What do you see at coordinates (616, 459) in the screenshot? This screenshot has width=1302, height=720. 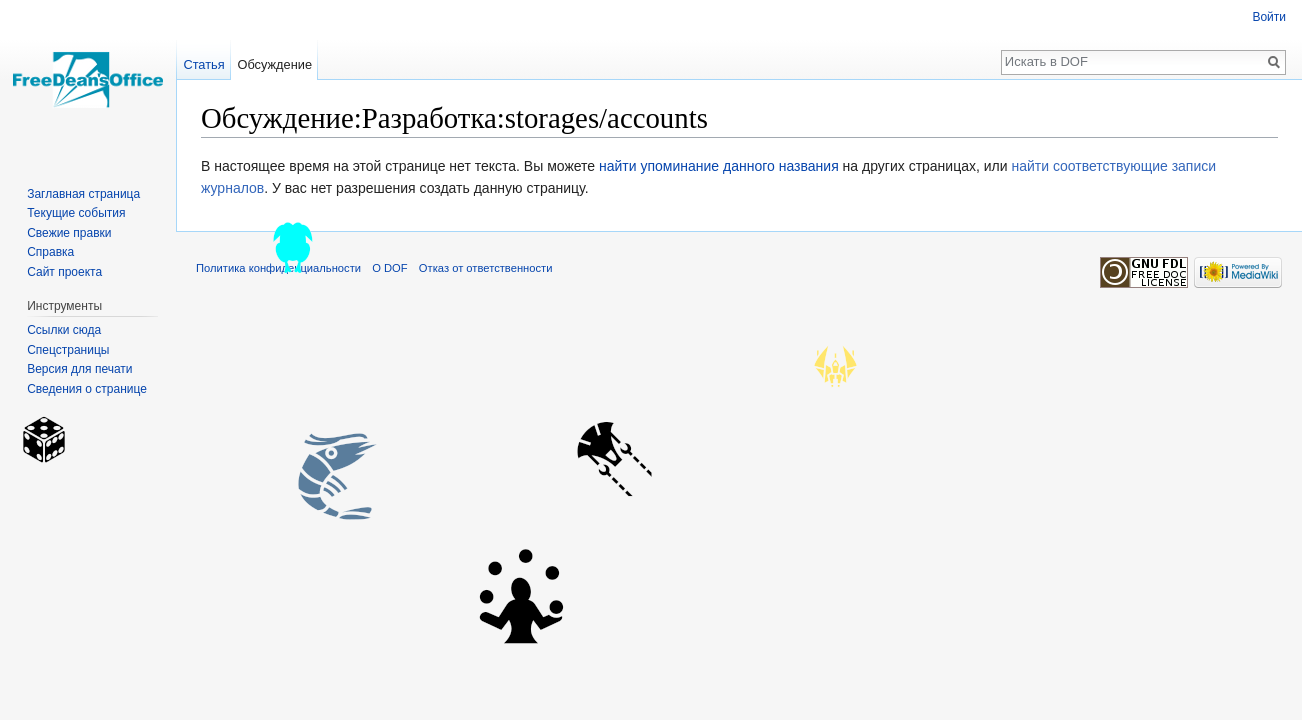 I see `strafe or sidestep movement control` at bounding box center [616, 459].